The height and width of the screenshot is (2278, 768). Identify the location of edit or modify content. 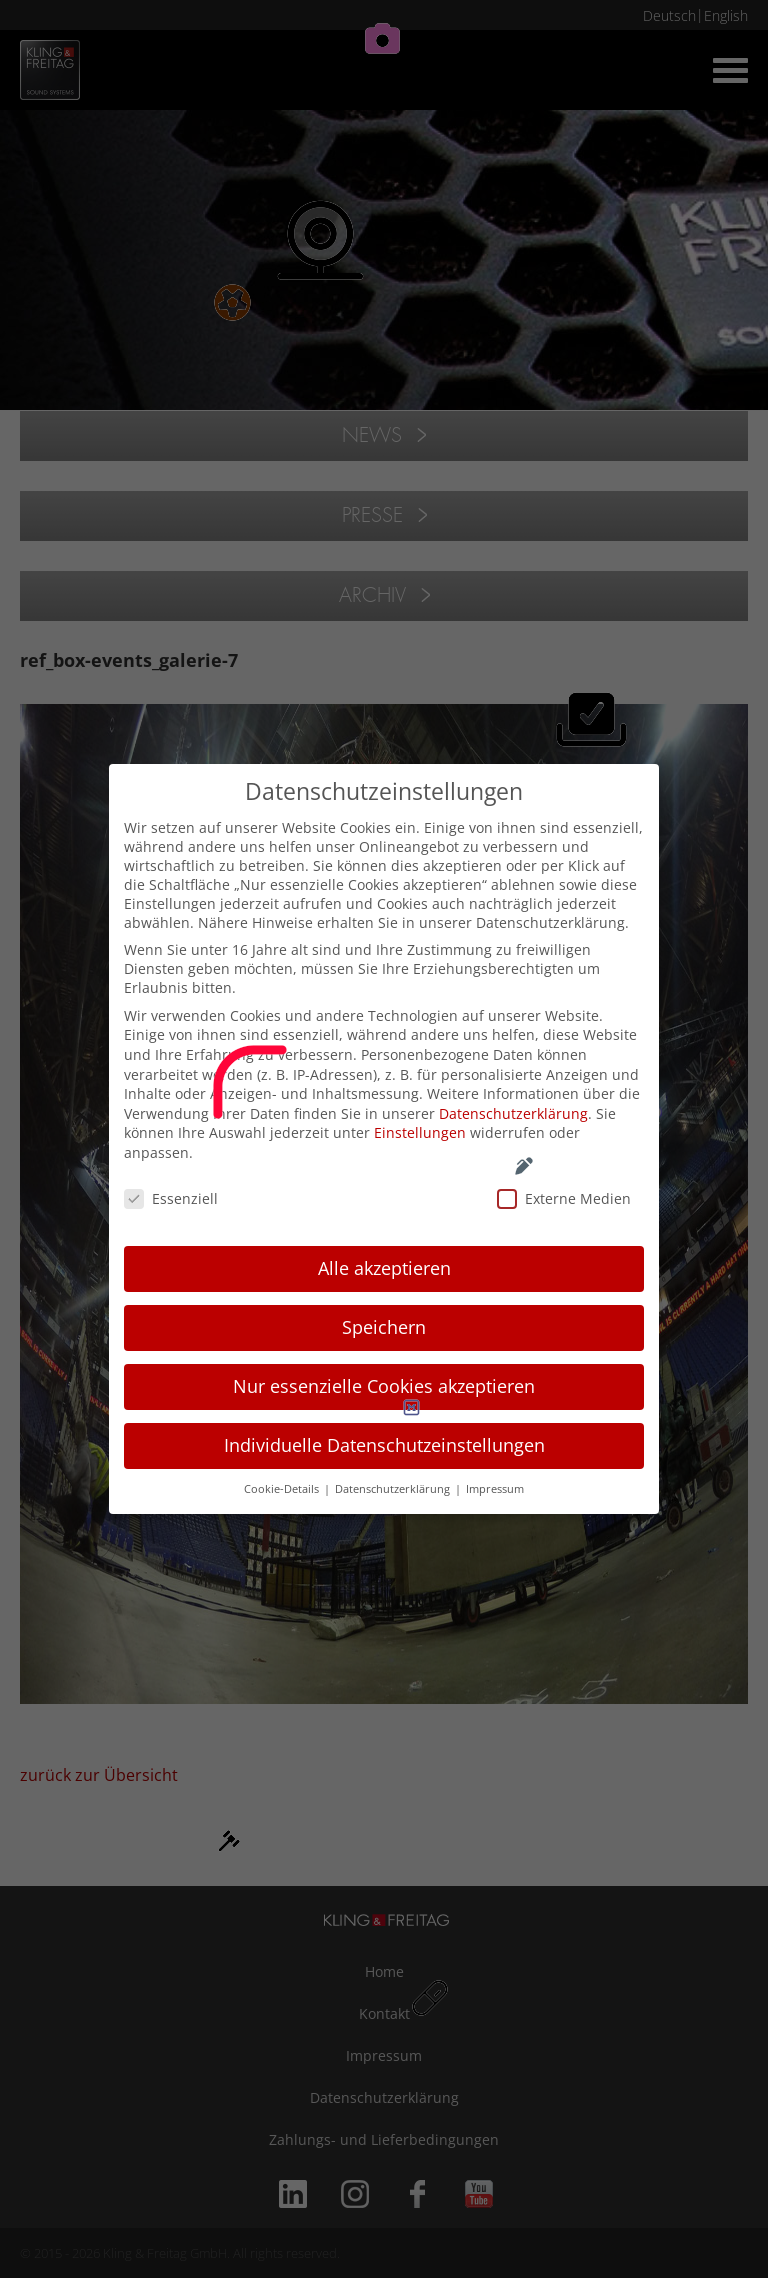
(524, 1166).